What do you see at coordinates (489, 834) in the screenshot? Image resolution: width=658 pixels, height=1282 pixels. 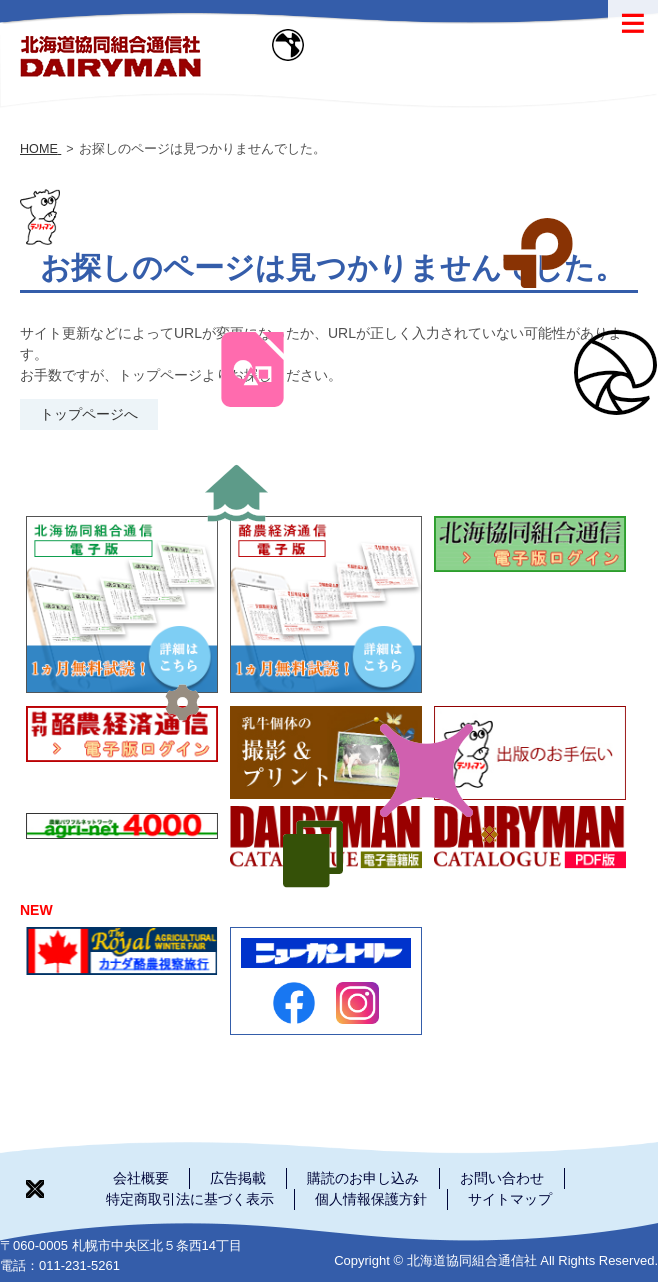 I see `centos linux operating system logo` at bounding box center [489, 834].